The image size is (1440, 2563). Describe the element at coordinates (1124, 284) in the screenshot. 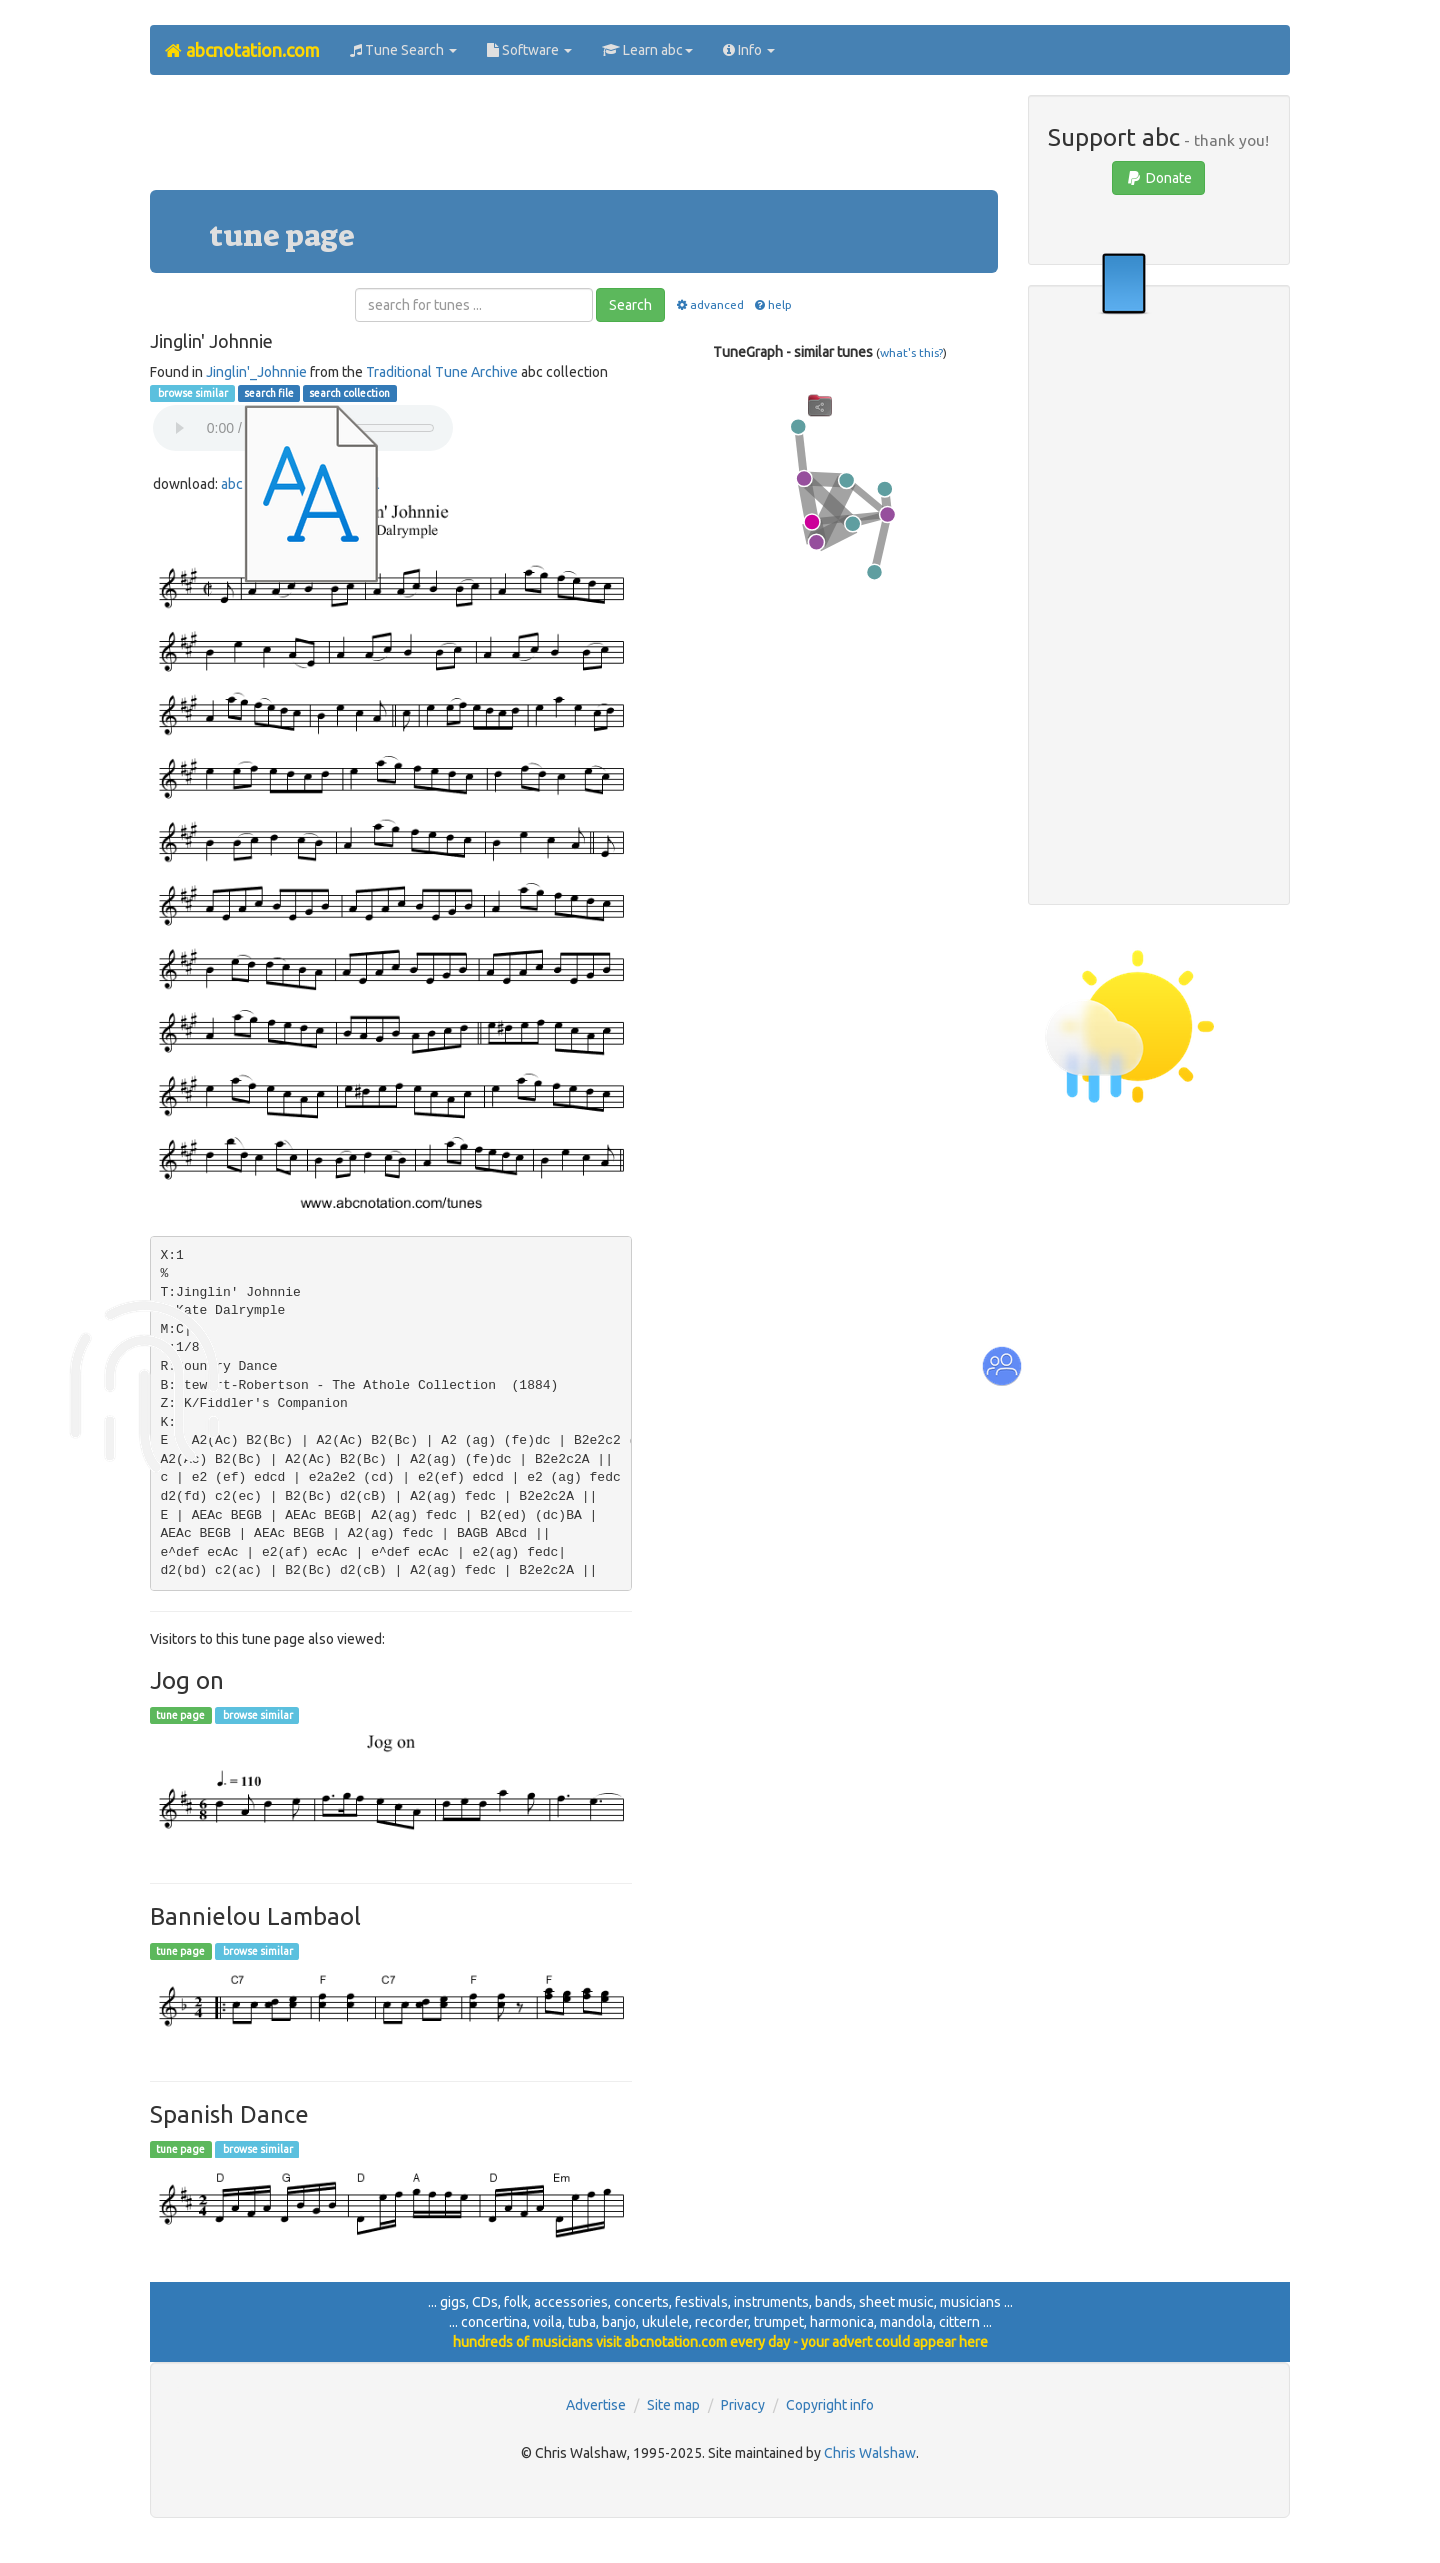

I see `iPad Air device in connected devices list` at that location.